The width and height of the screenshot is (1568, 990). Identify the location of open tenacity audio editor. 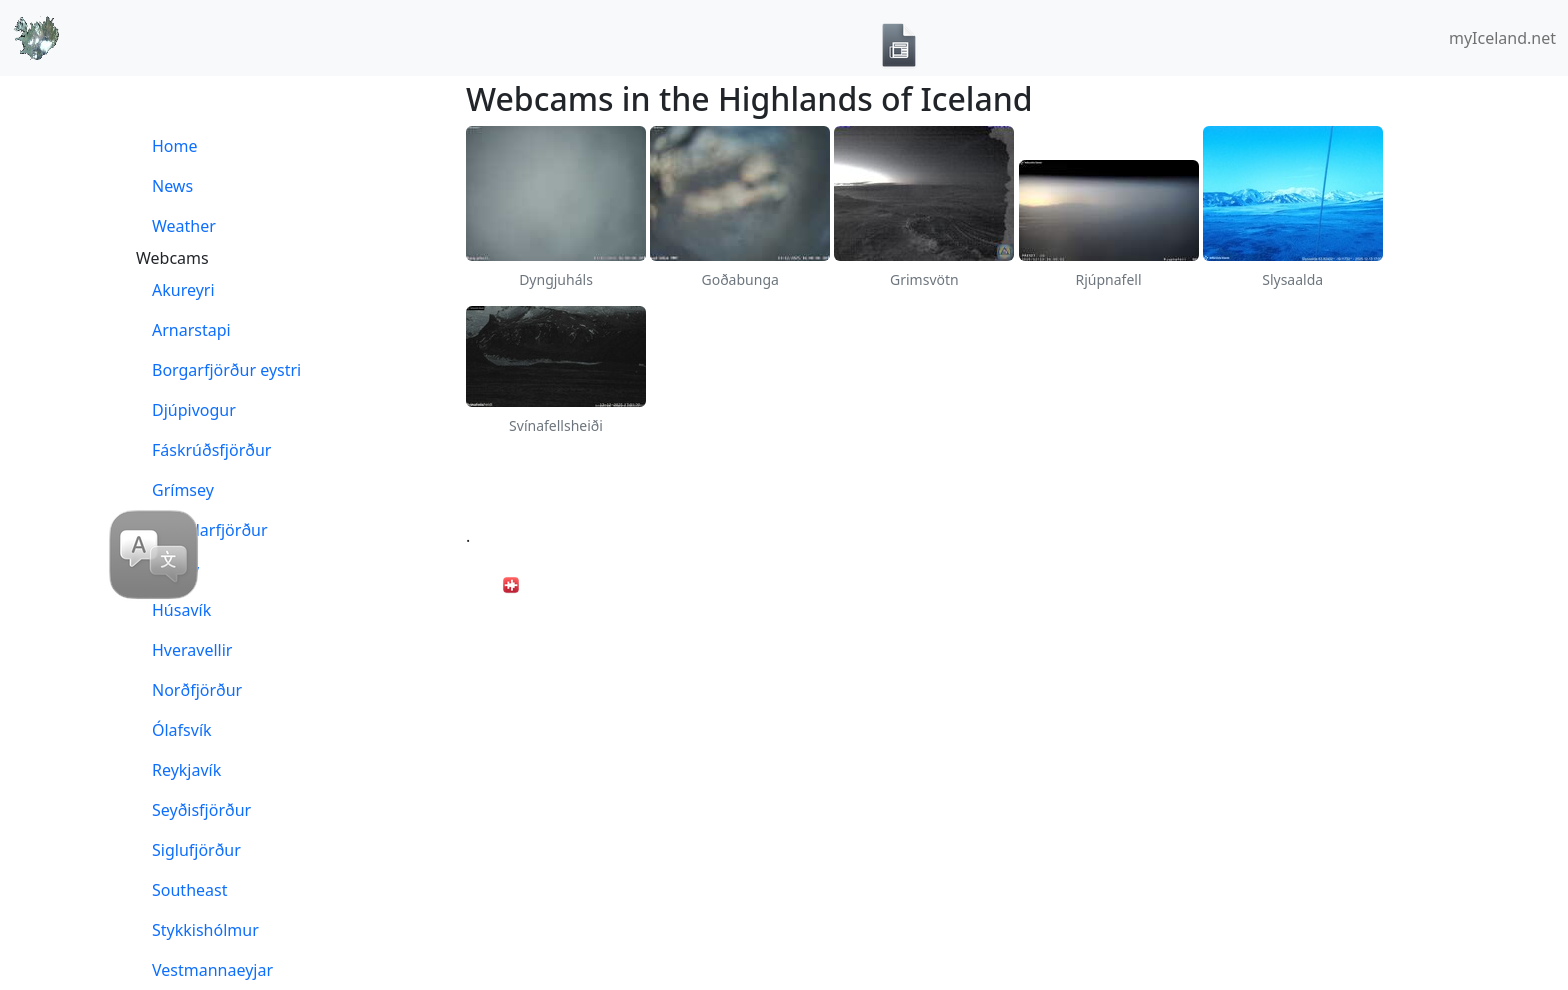
(511, 585).